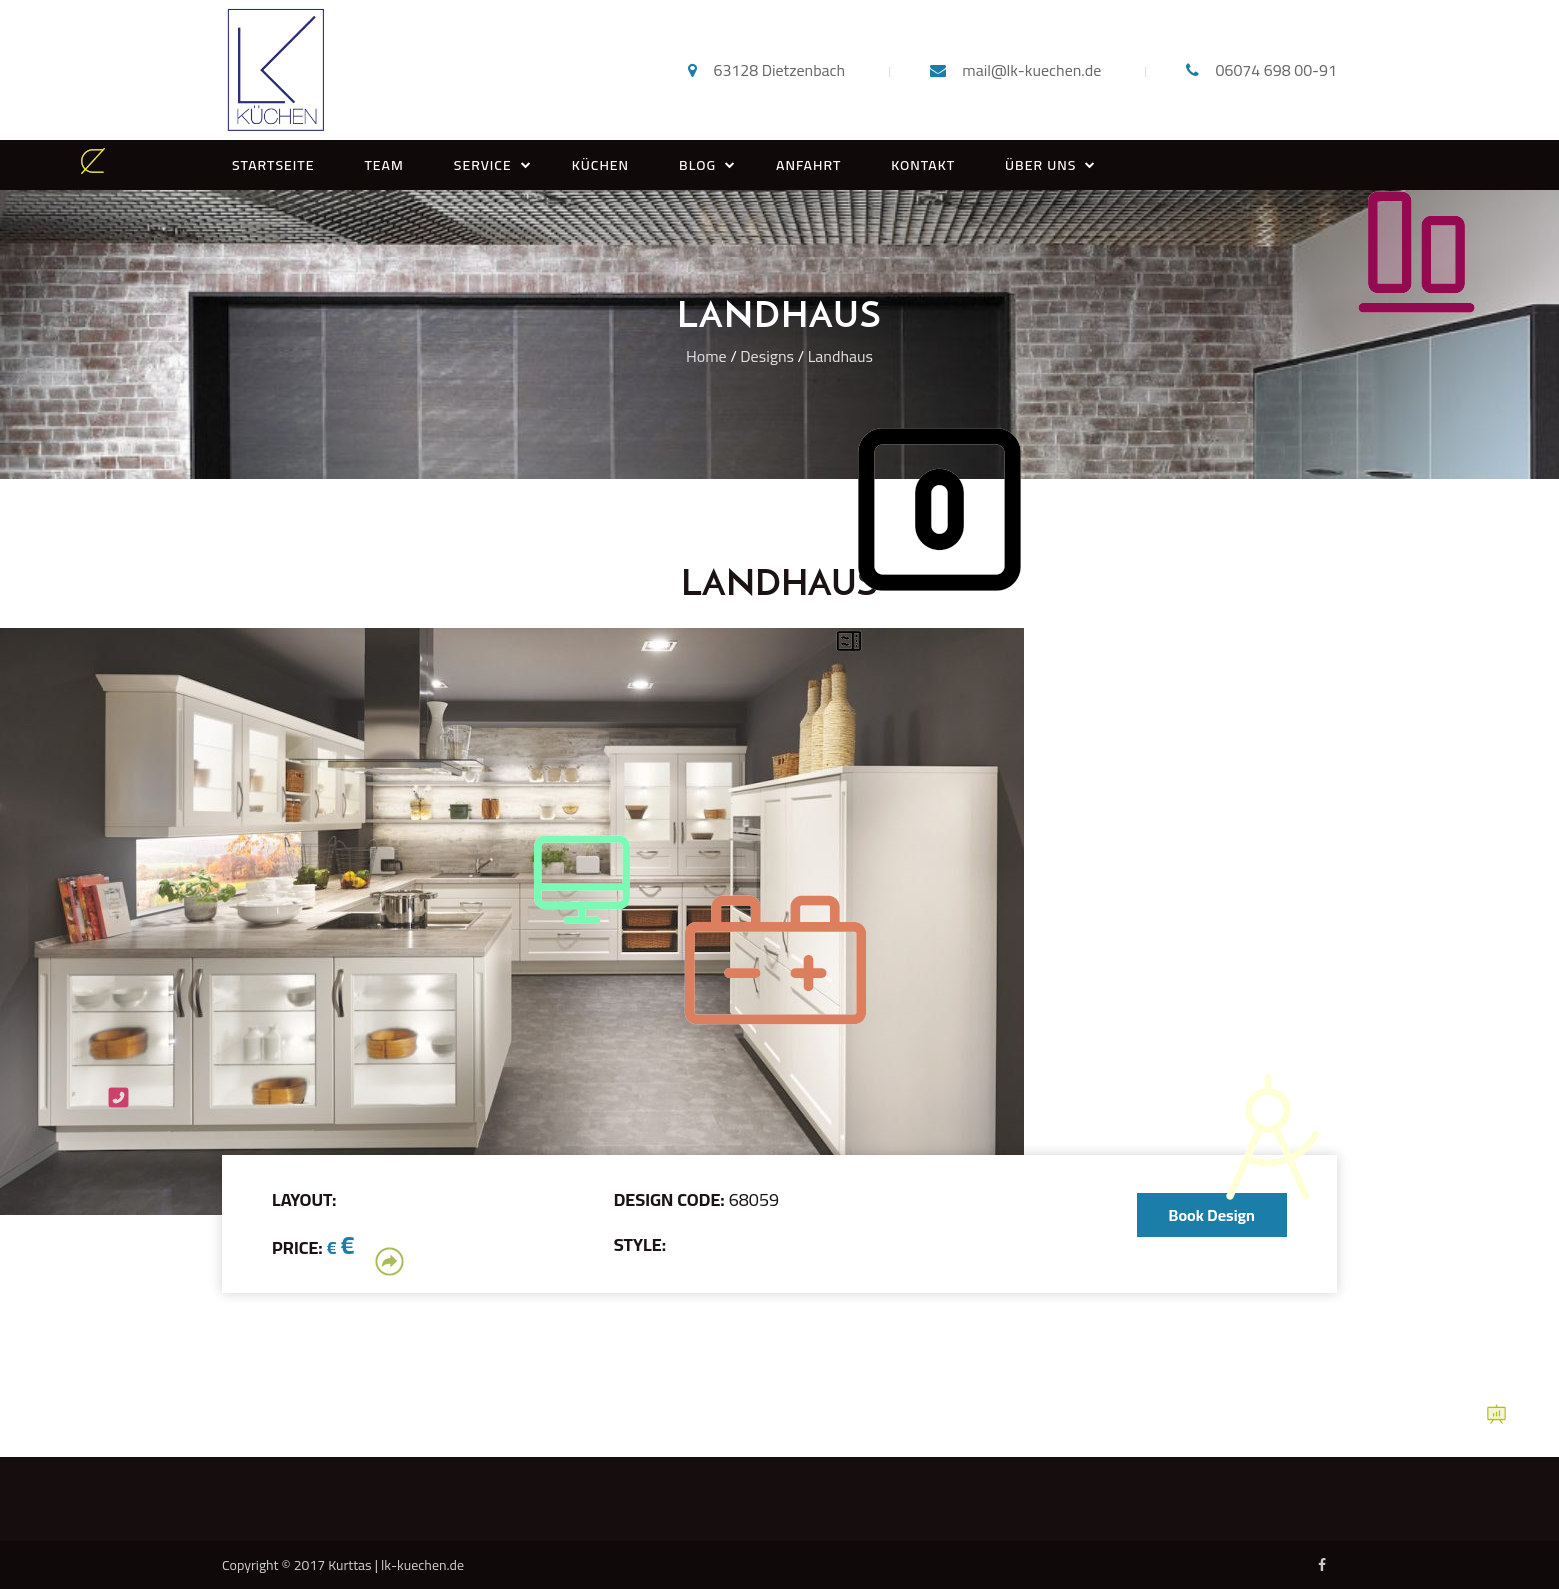  What do you see at coordinates (1268, 1139) in the screenshot?
I see `access drawing or drafting tools` at bounding box center [1268, 1139].